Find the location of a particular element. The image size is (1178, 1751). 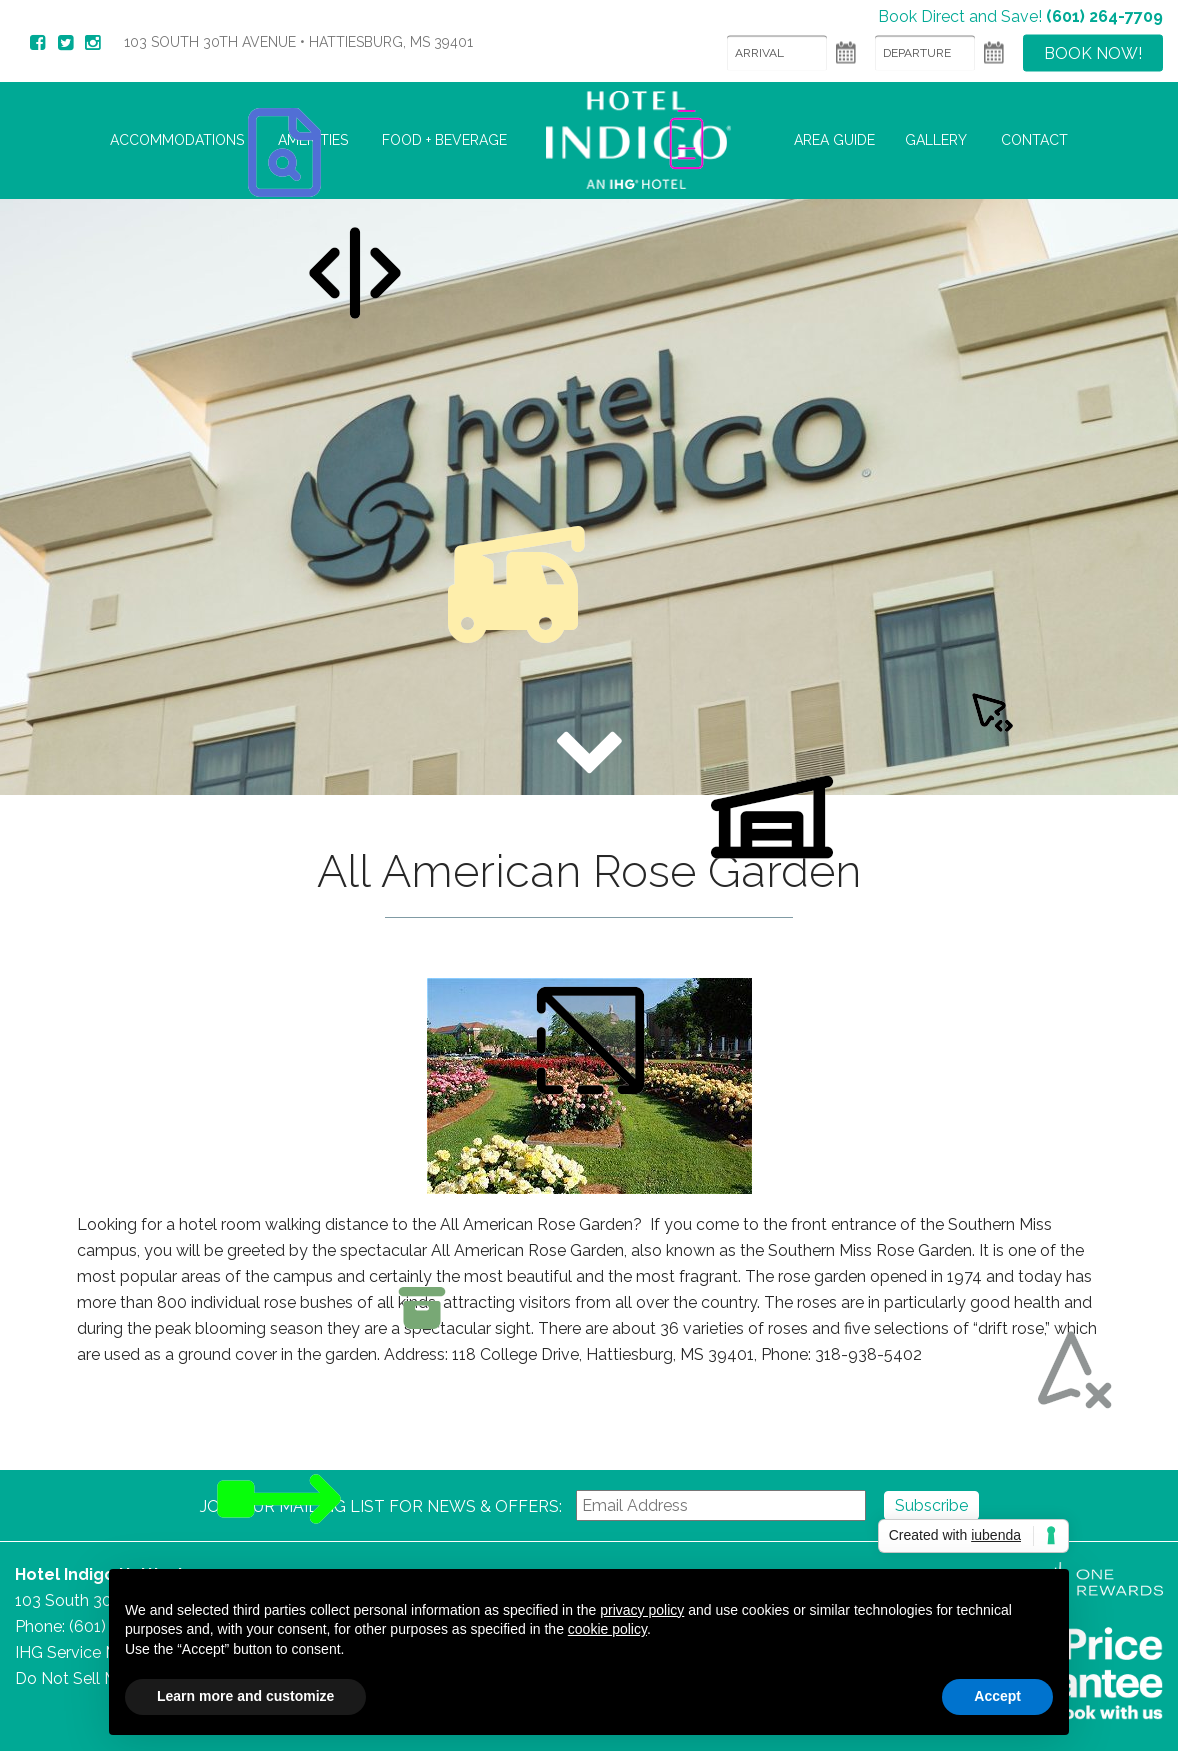

access developer cursor or pointer settings is located at coordinates (990, 711).